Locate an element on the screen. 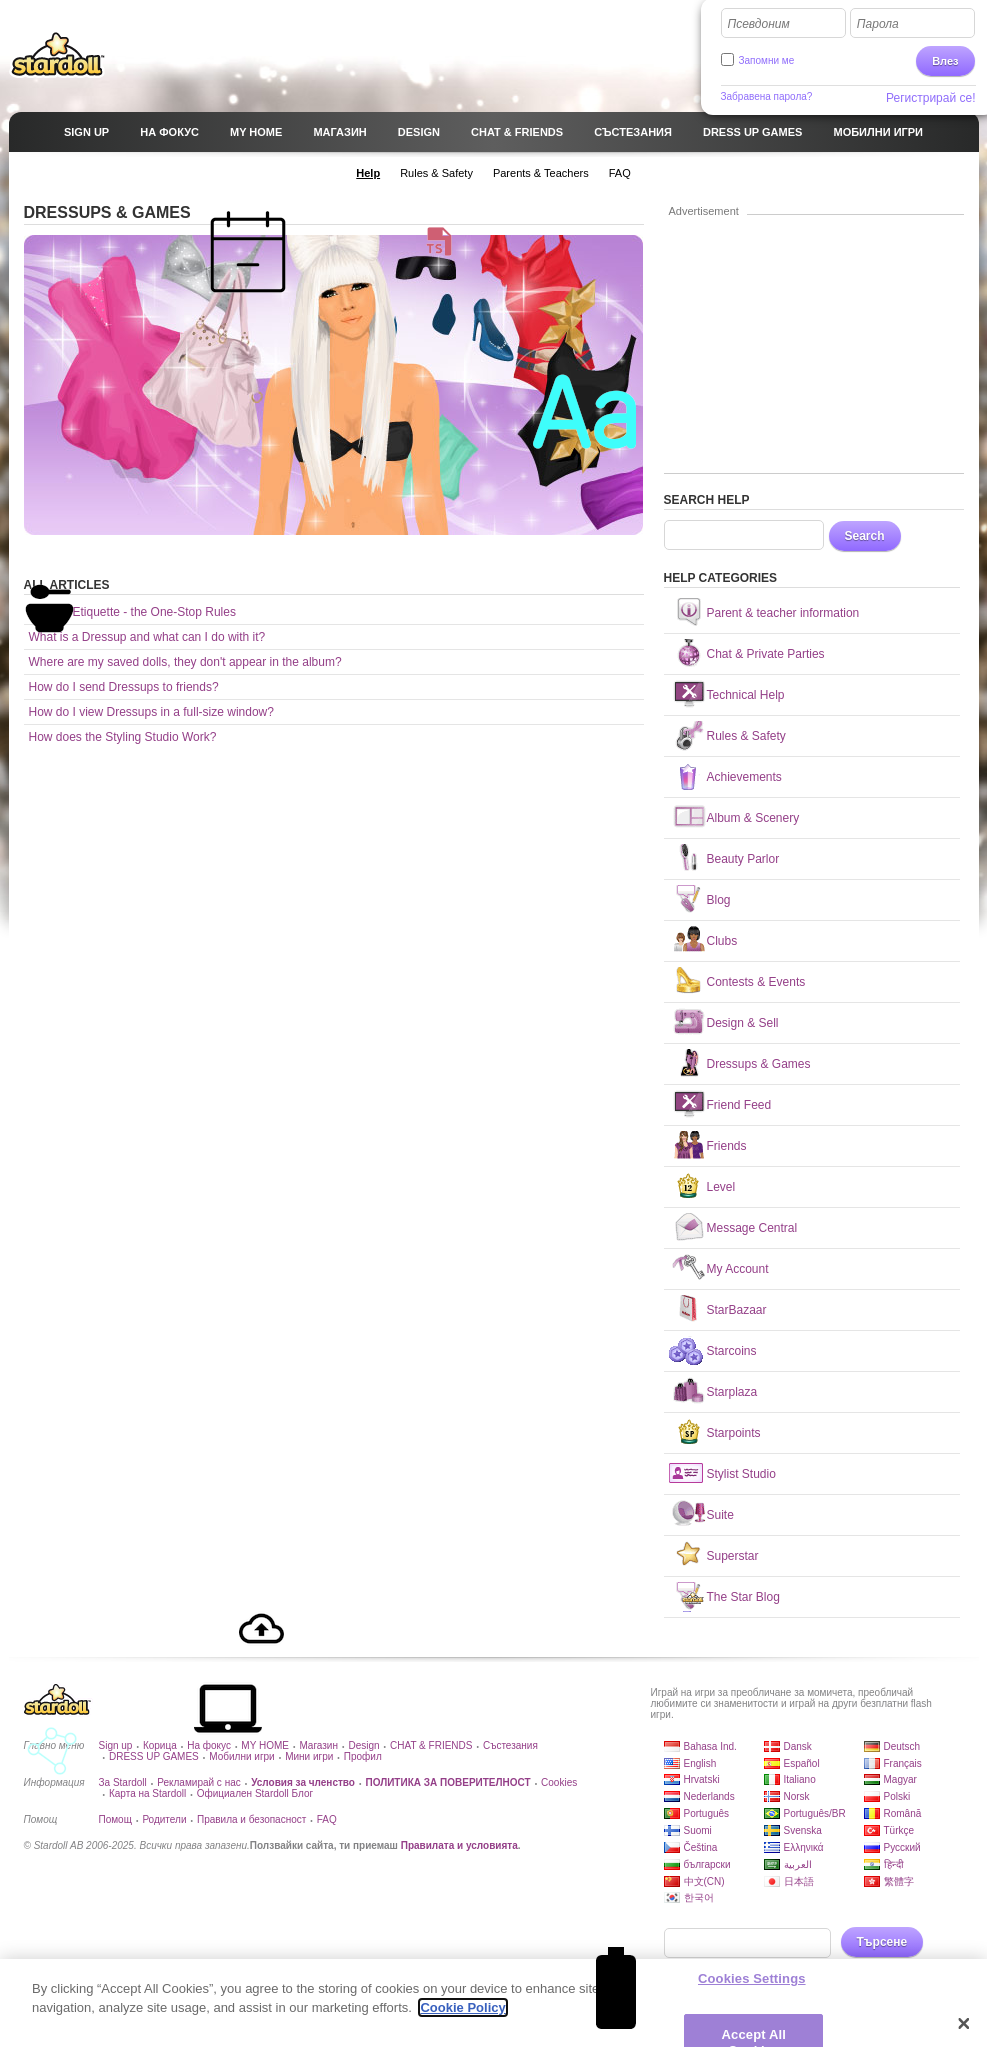 This screenshot has height=2047, width=987. upload file to cloud storage is located at coordinates (261, 1628).